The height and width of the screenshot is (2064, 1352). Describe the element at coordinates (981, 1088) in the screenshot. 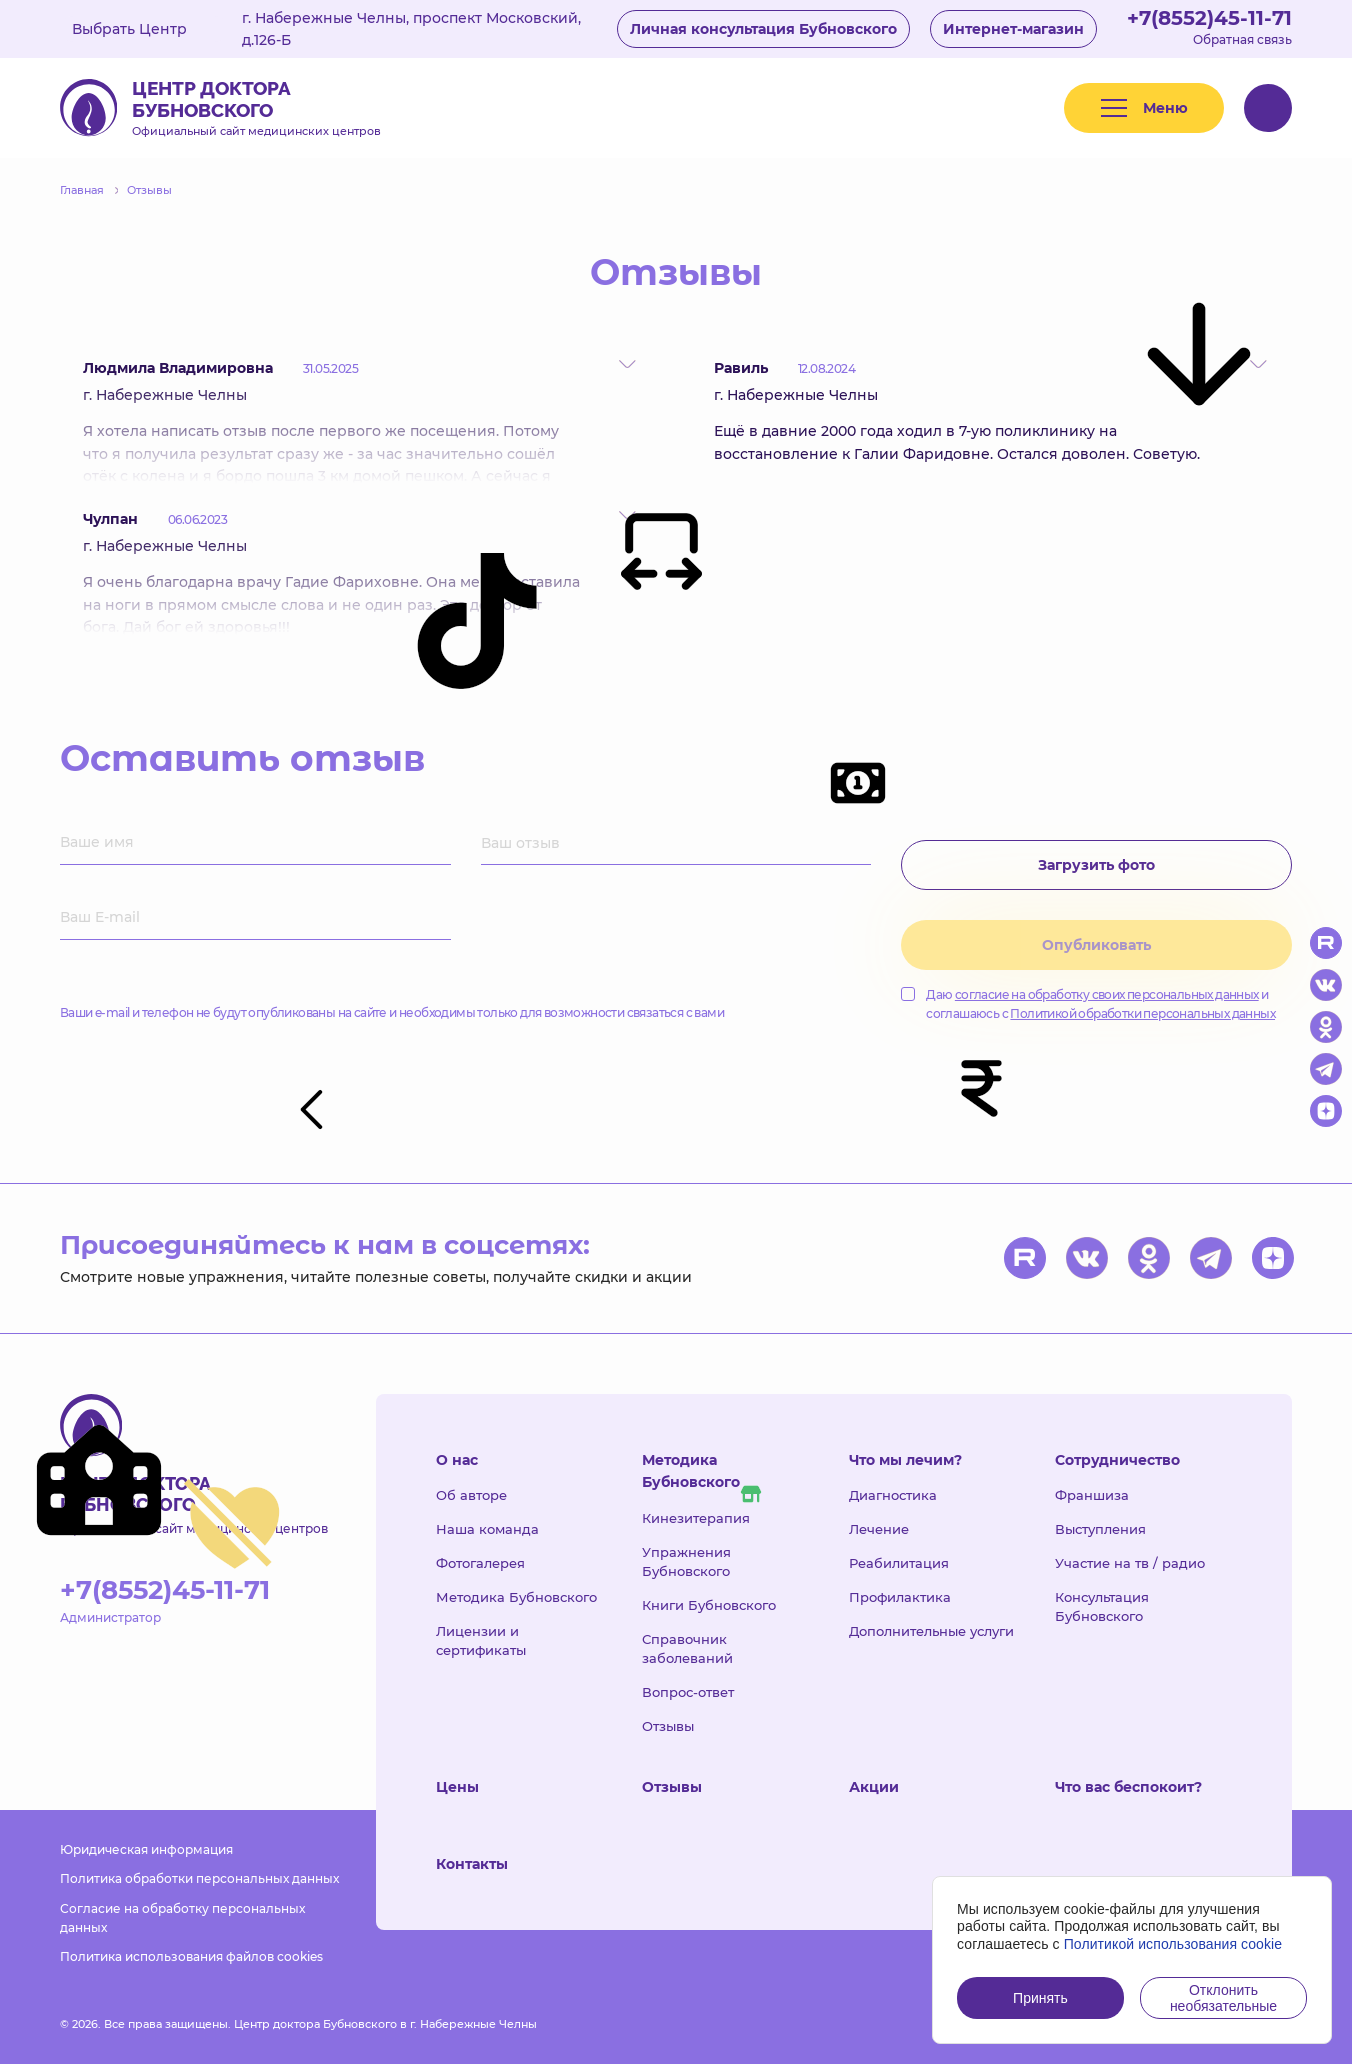

I see `view price in indian rupees` at that location.